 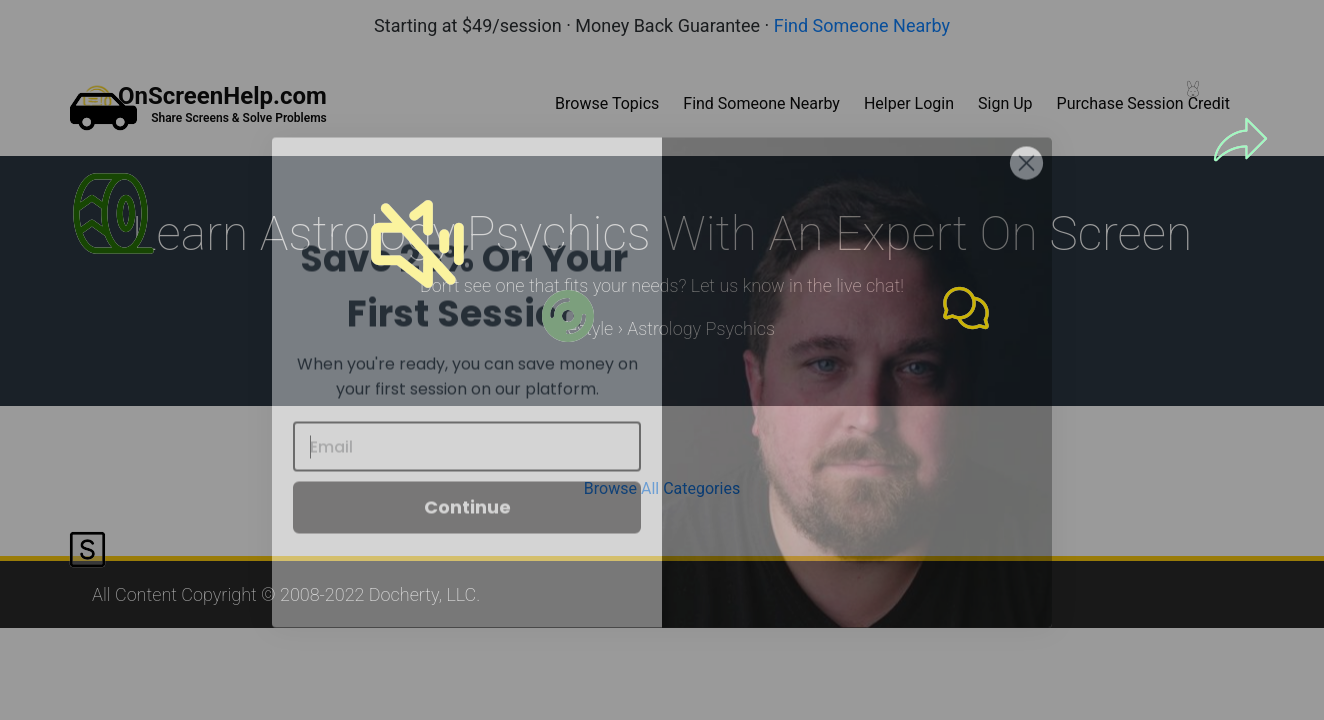 What do you see at coordinates (87, 549) in the screenshot?
I see `link to Stripe payment services` at bounding box center [87, 549].